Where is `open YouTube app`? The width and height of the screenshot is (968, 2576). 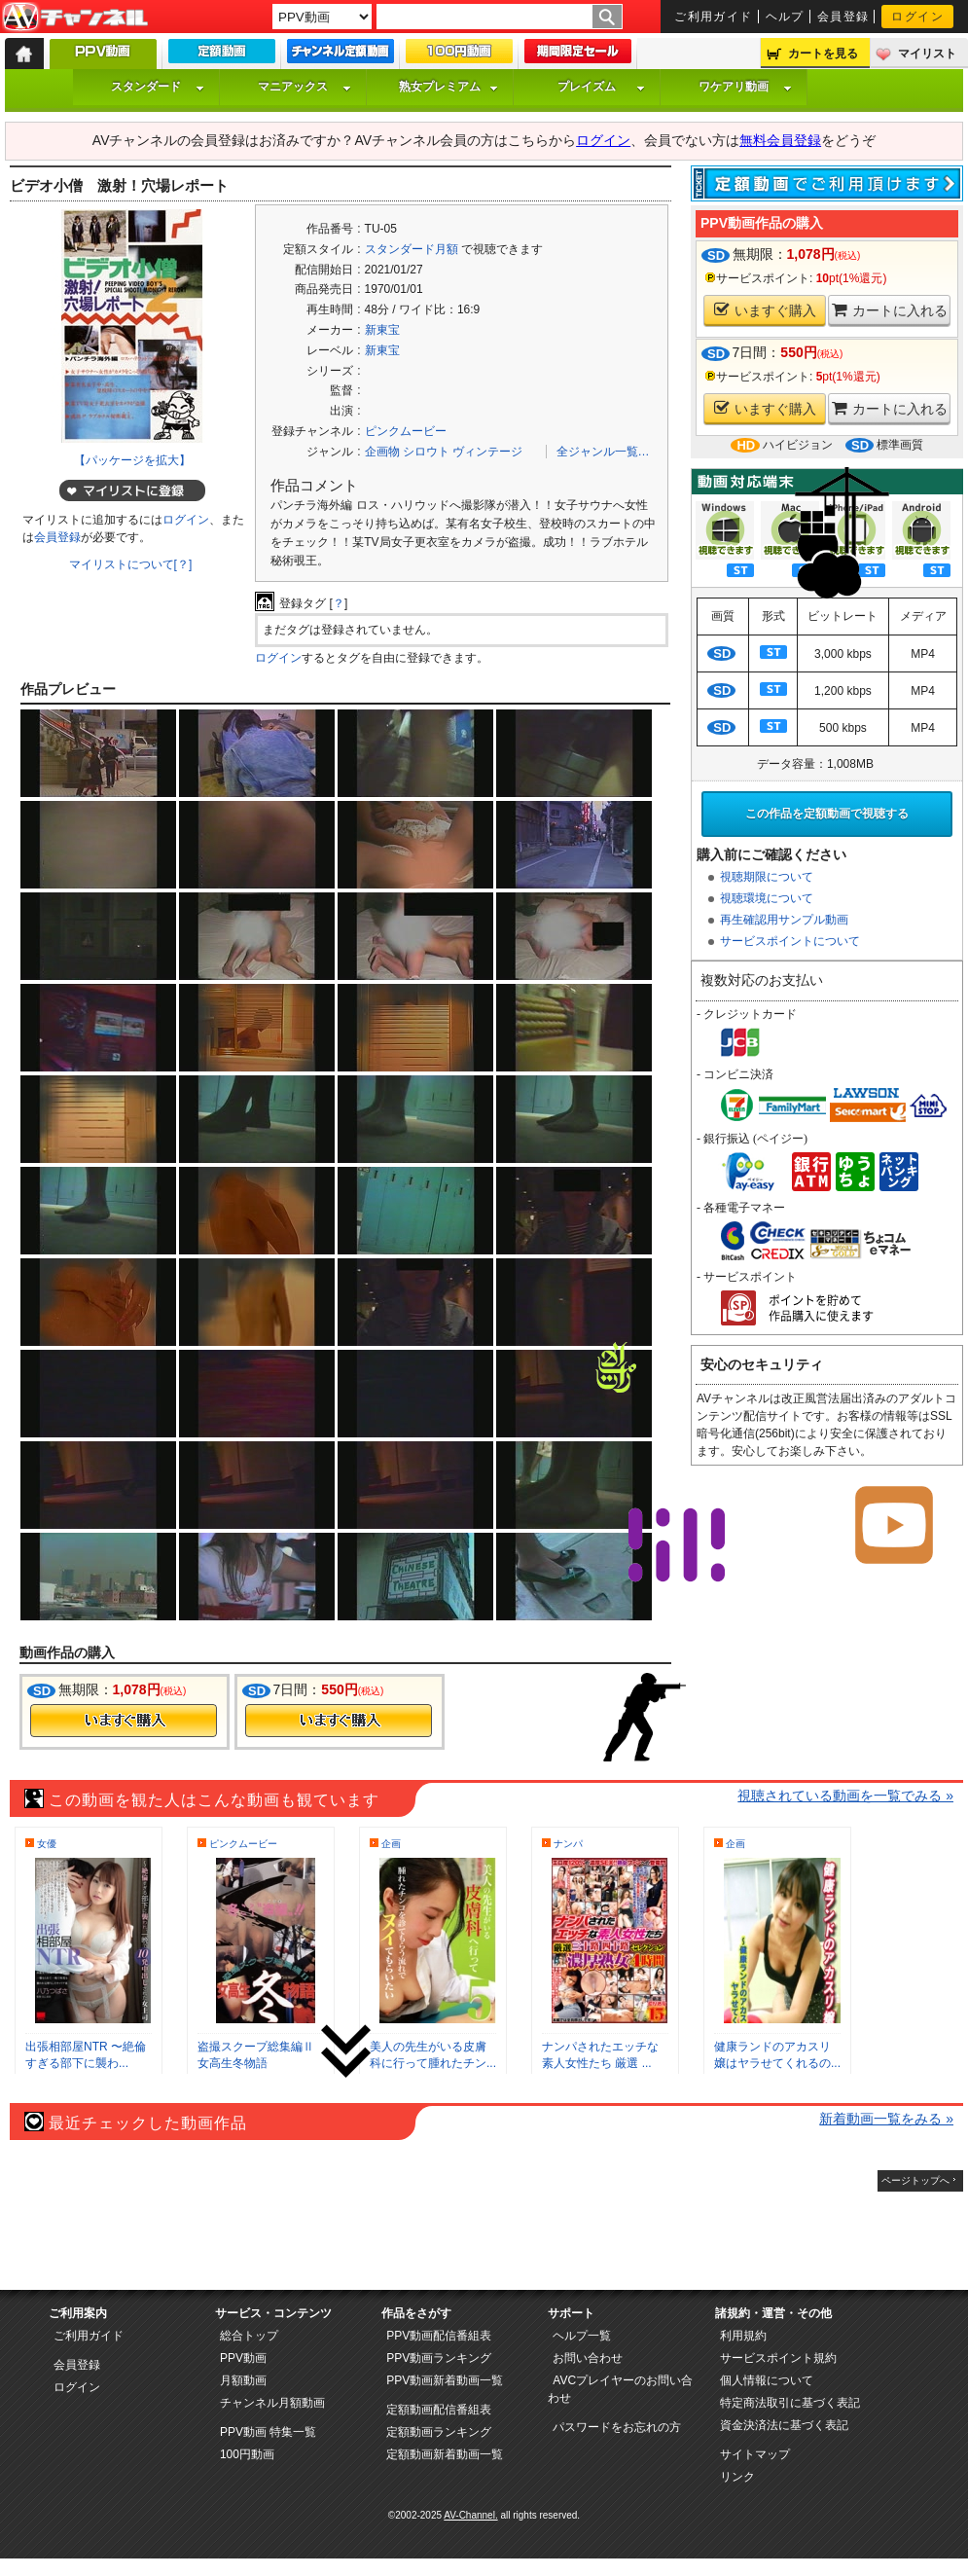
open YouTube app is located at coordinates (894, 1525).